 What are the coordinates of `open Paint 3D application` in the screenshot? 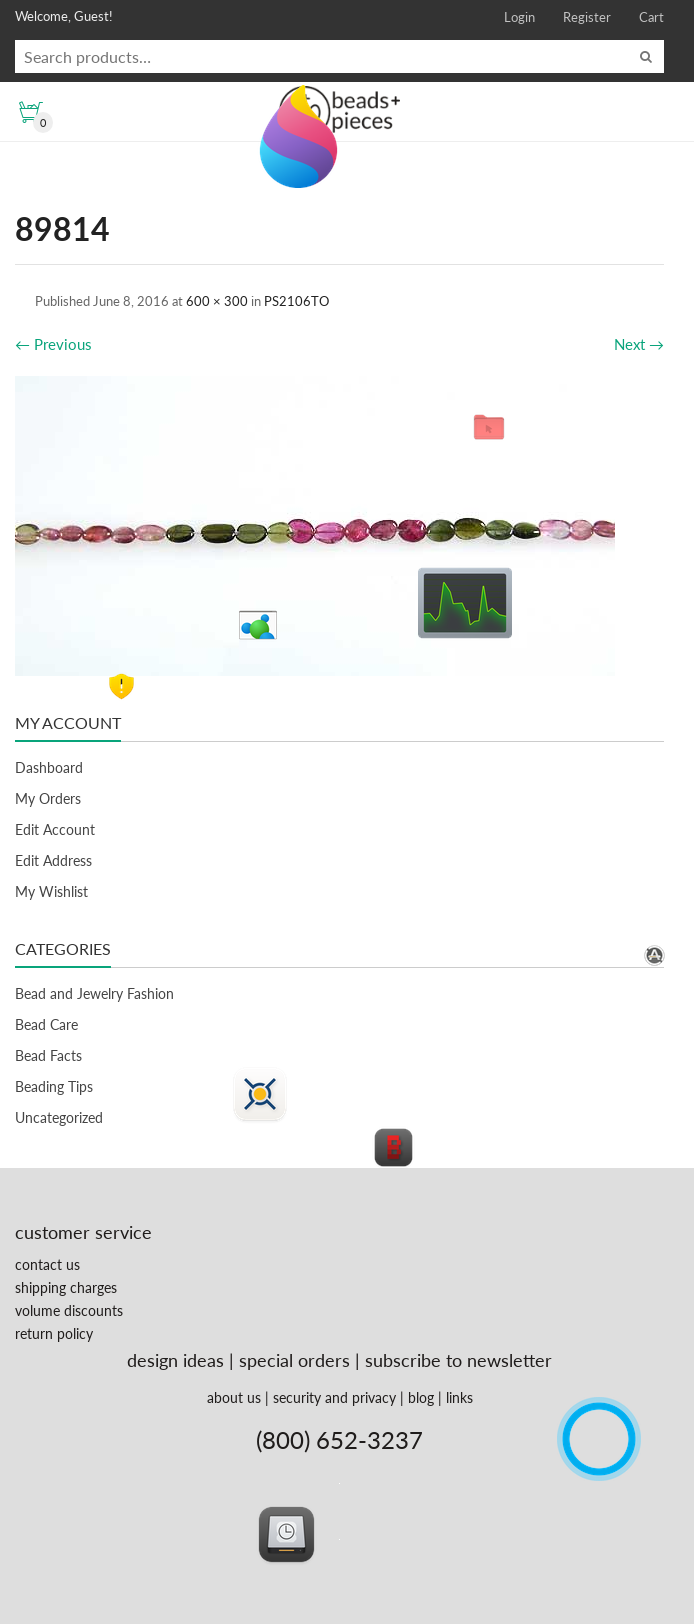 It's located at (298, 136).